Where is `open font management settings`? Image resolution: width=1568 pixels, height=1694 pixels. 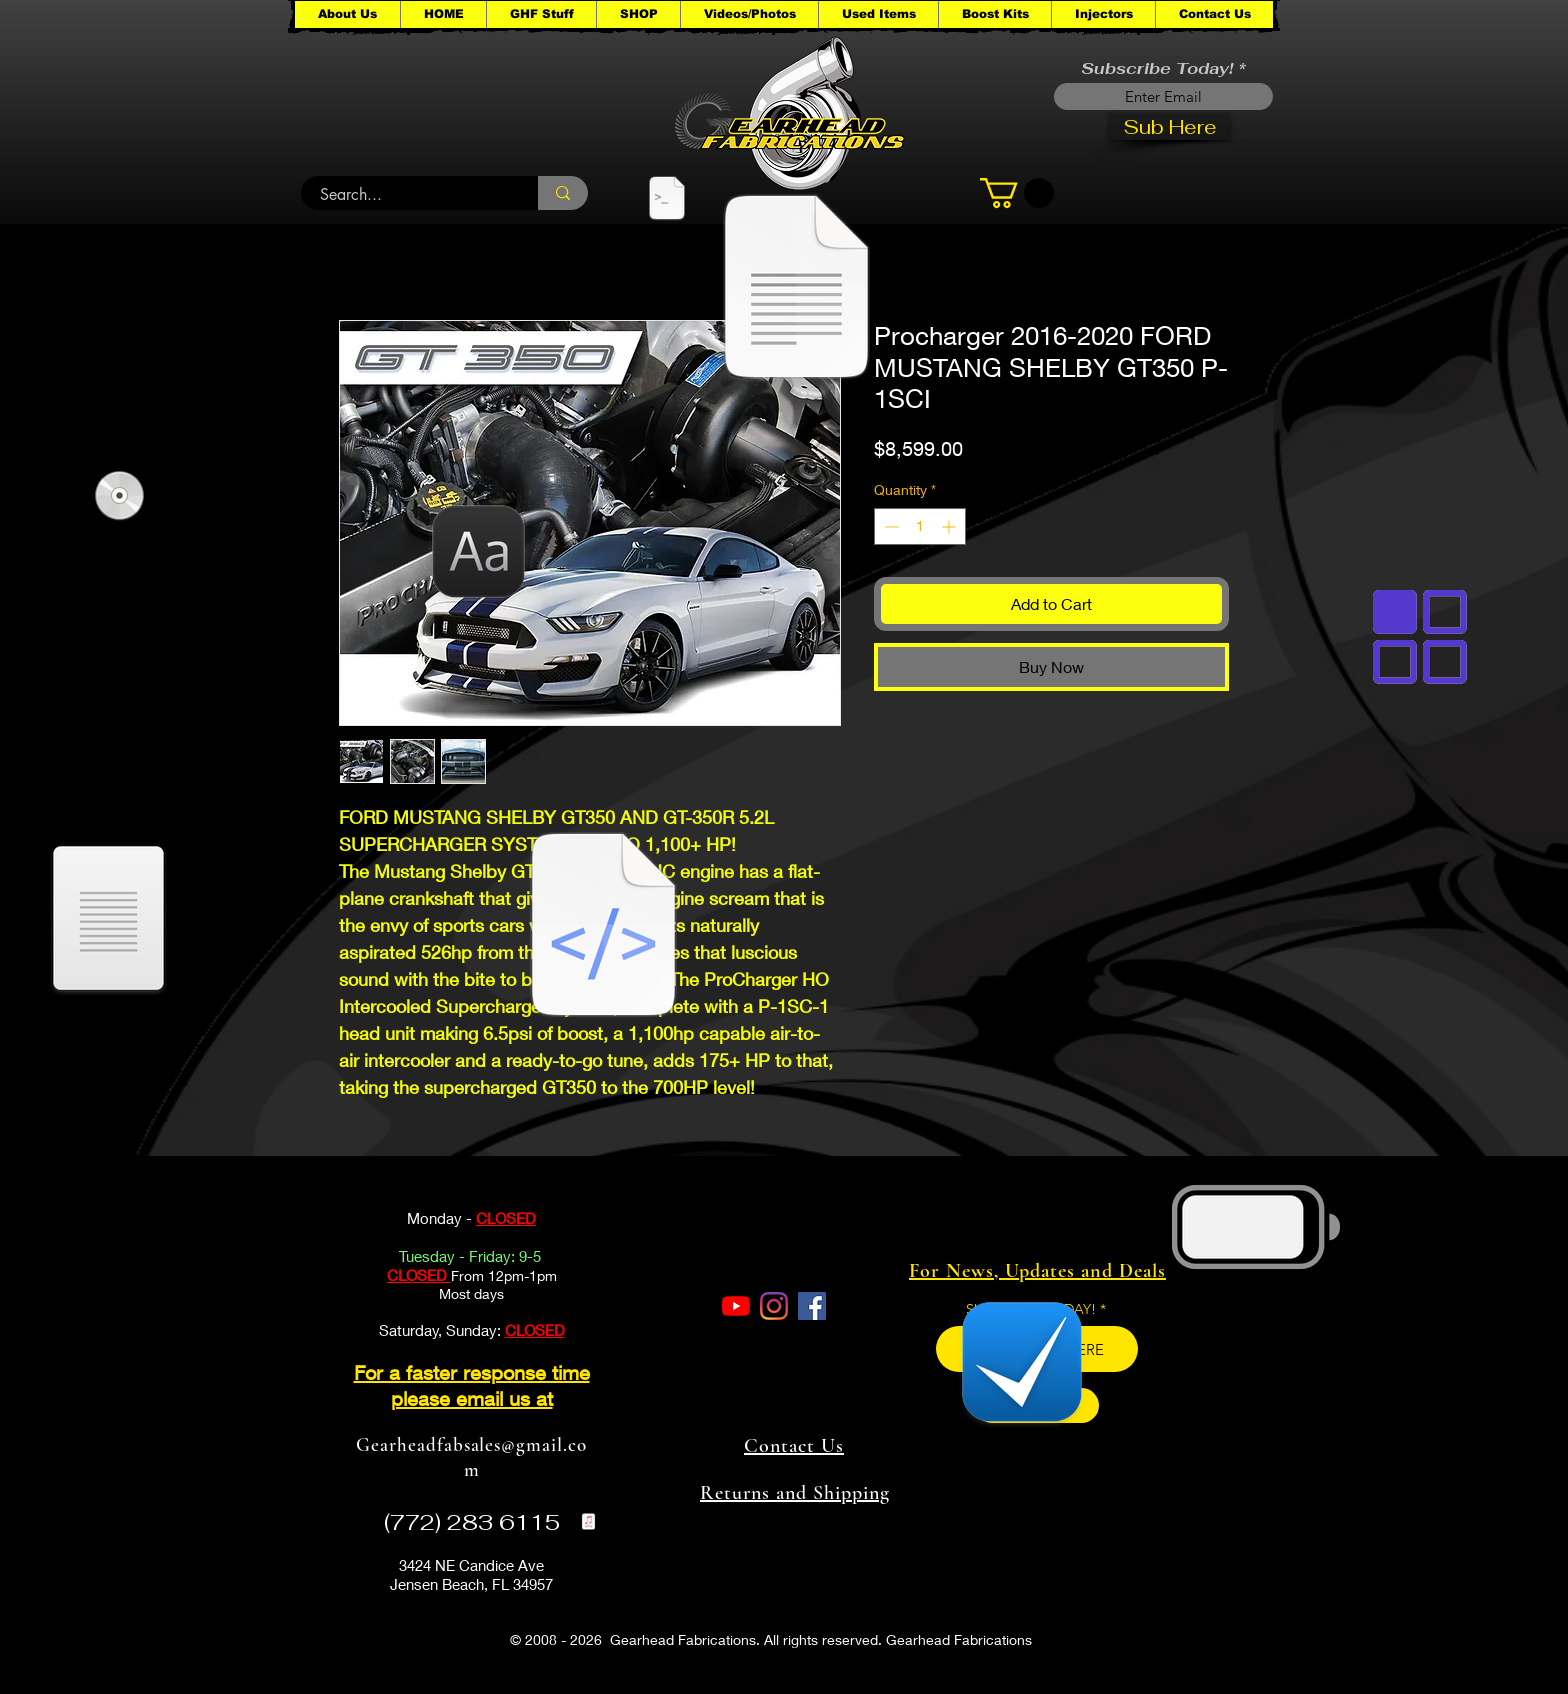 open font management settings is located at coordinates (478, 551).